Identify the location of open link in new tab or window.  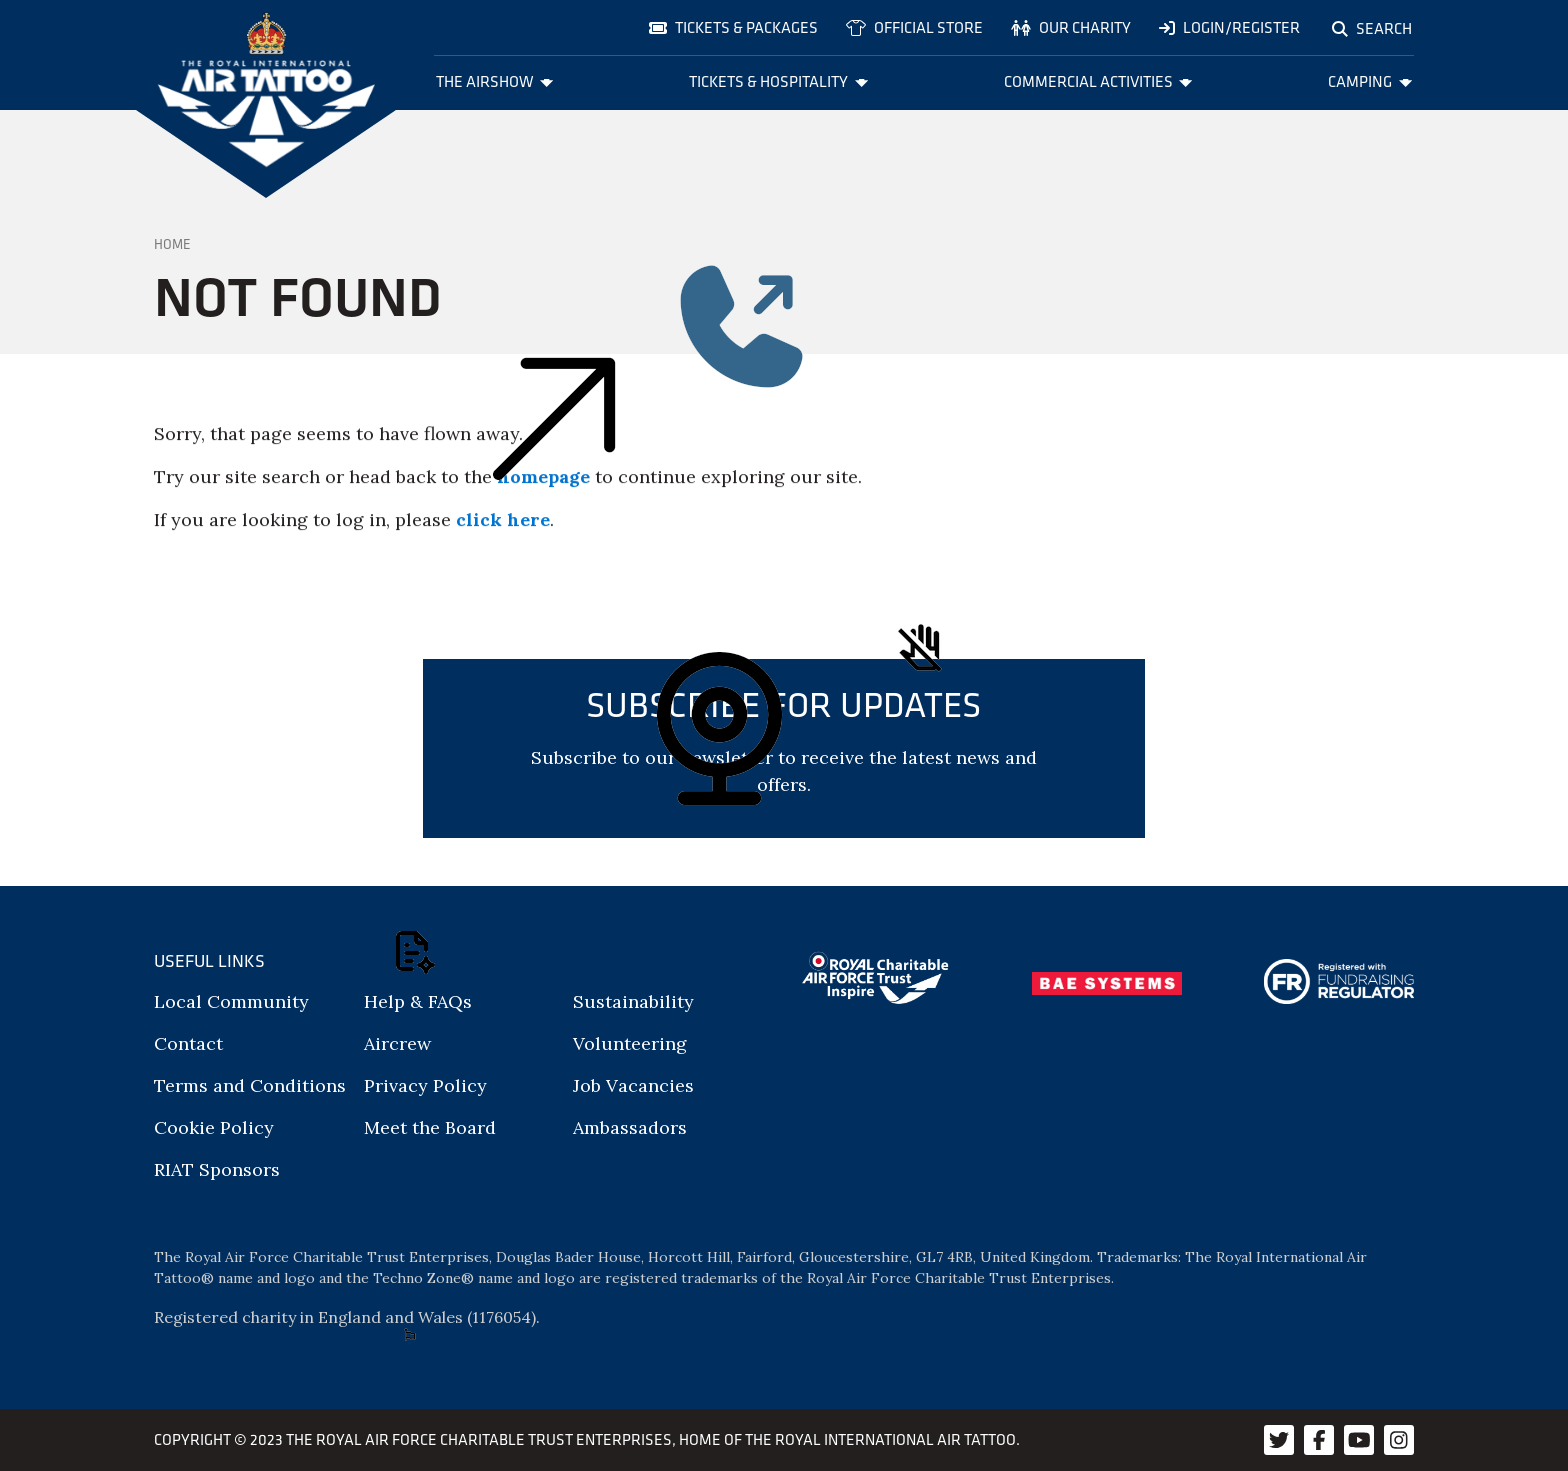
(554, 419).